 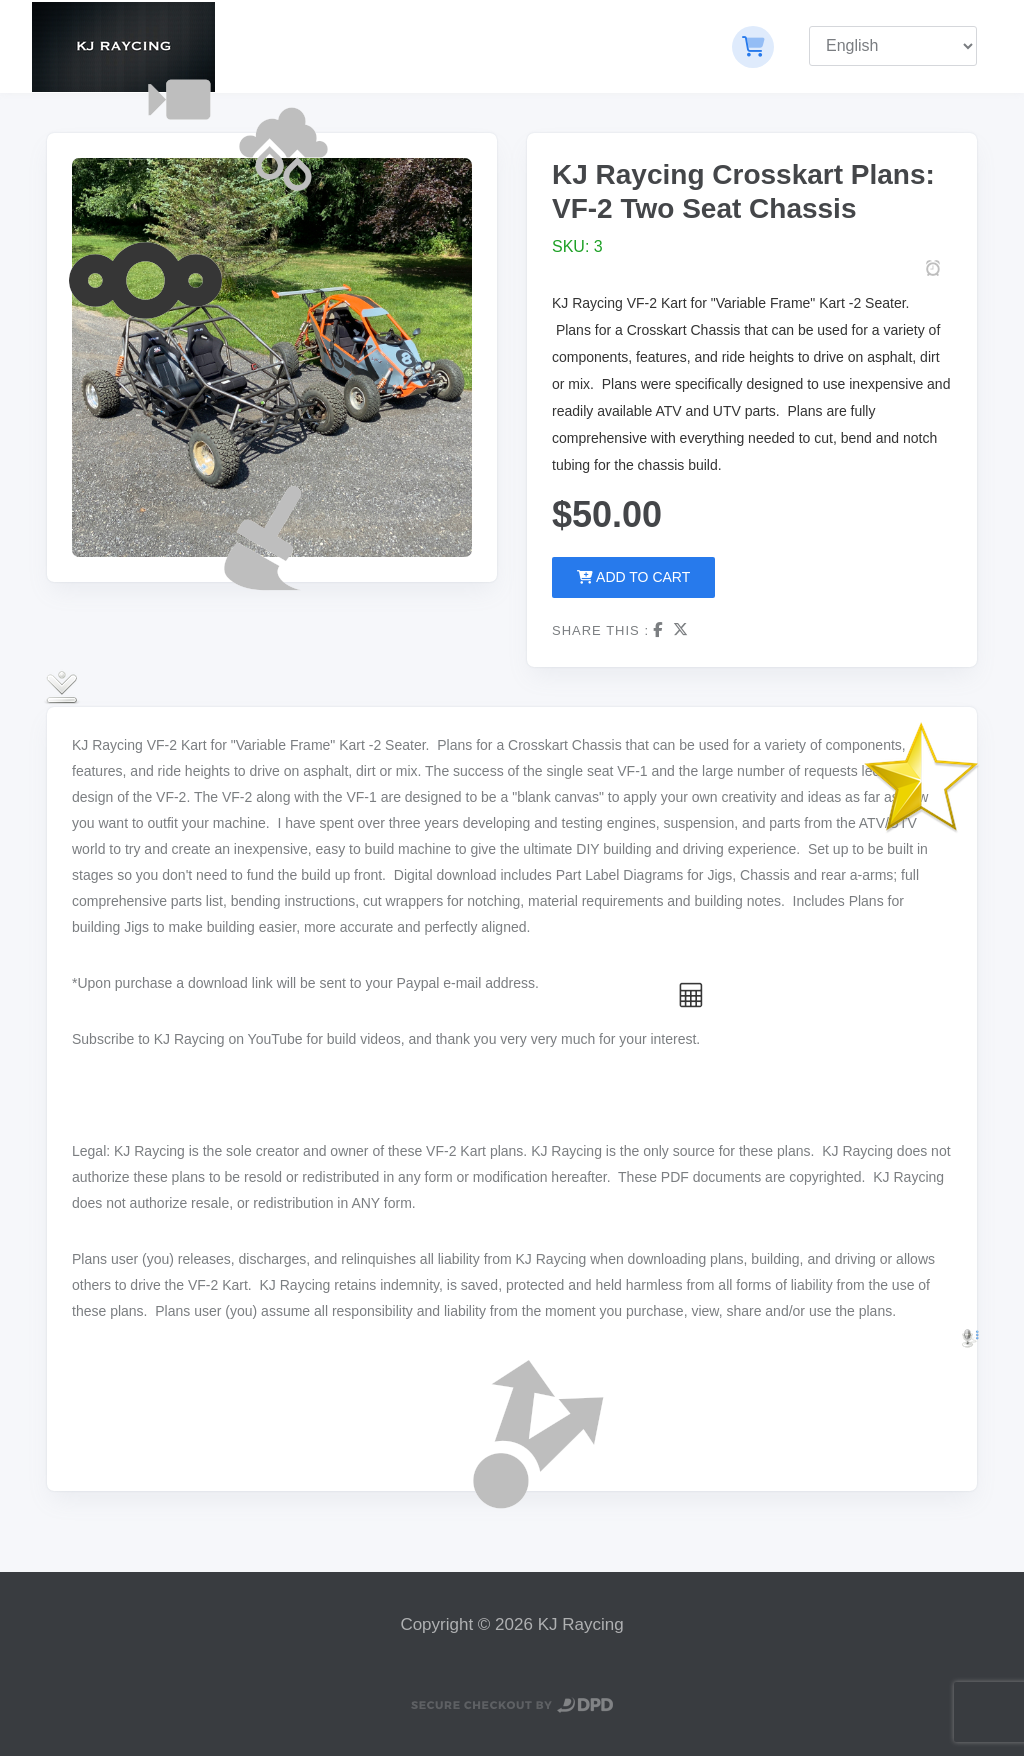 What do you see at coordinates (921, 781) in the screenshot?
I see `indicates a partial or half rating` at bounding box center [921, 781].